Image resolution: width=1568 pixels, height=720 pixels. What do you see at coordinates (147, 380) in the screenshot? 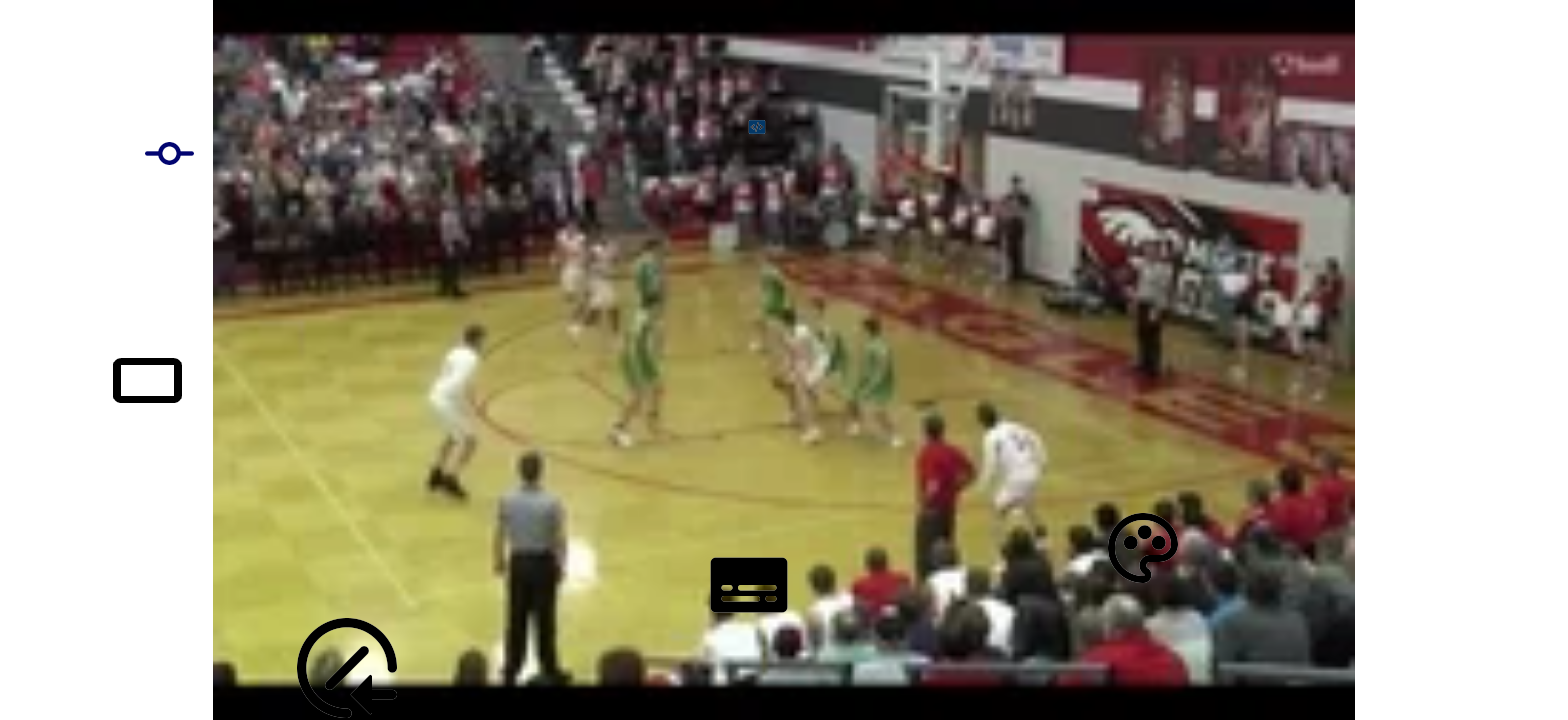
I see `crop image to 16:9 aspect ratio` at bounding box center [147, 380].